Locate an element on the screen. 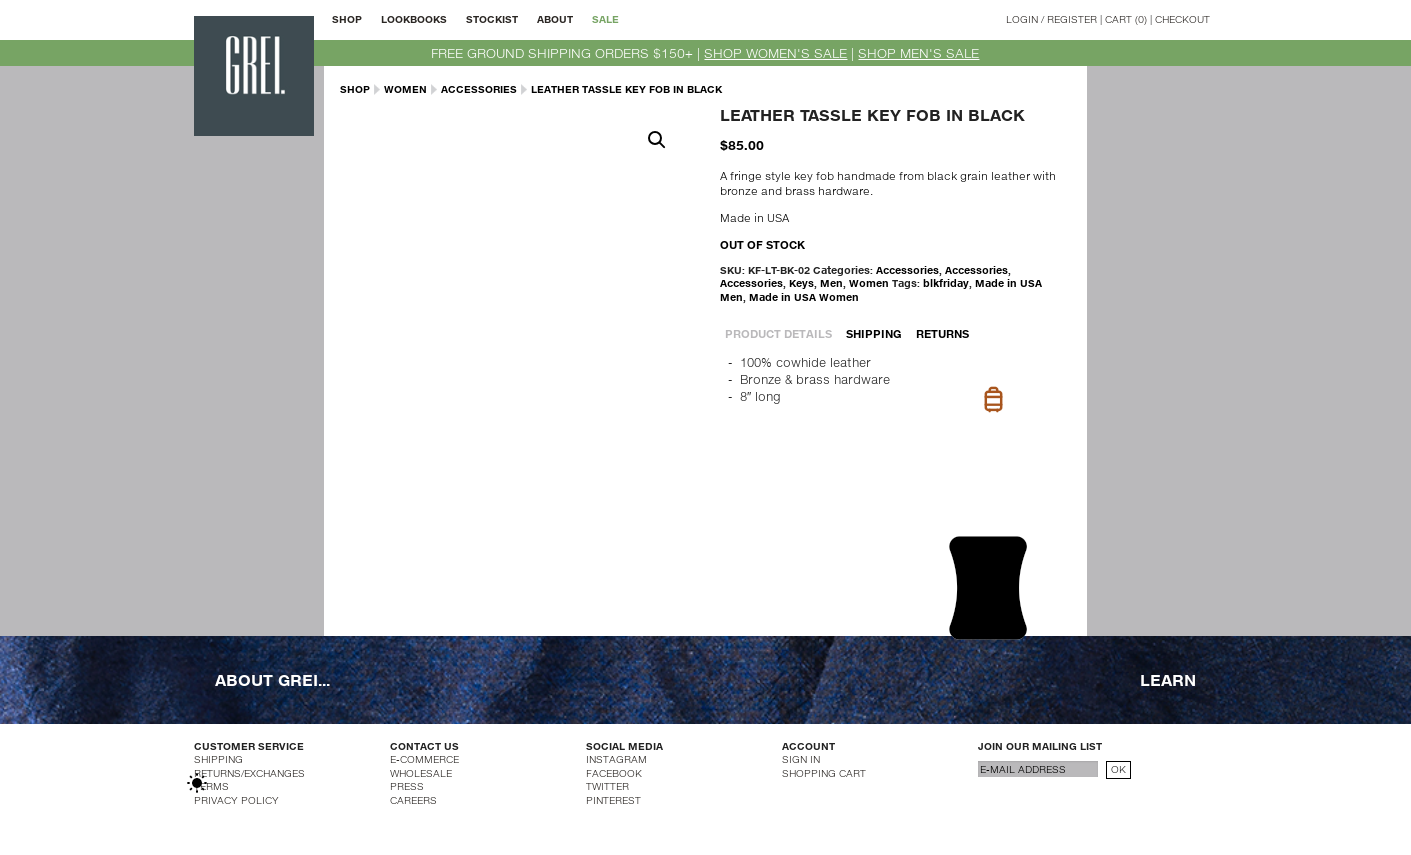 The image size is (1411, 855). switch to vertical panorama mode is located at coordinates (988, 588).